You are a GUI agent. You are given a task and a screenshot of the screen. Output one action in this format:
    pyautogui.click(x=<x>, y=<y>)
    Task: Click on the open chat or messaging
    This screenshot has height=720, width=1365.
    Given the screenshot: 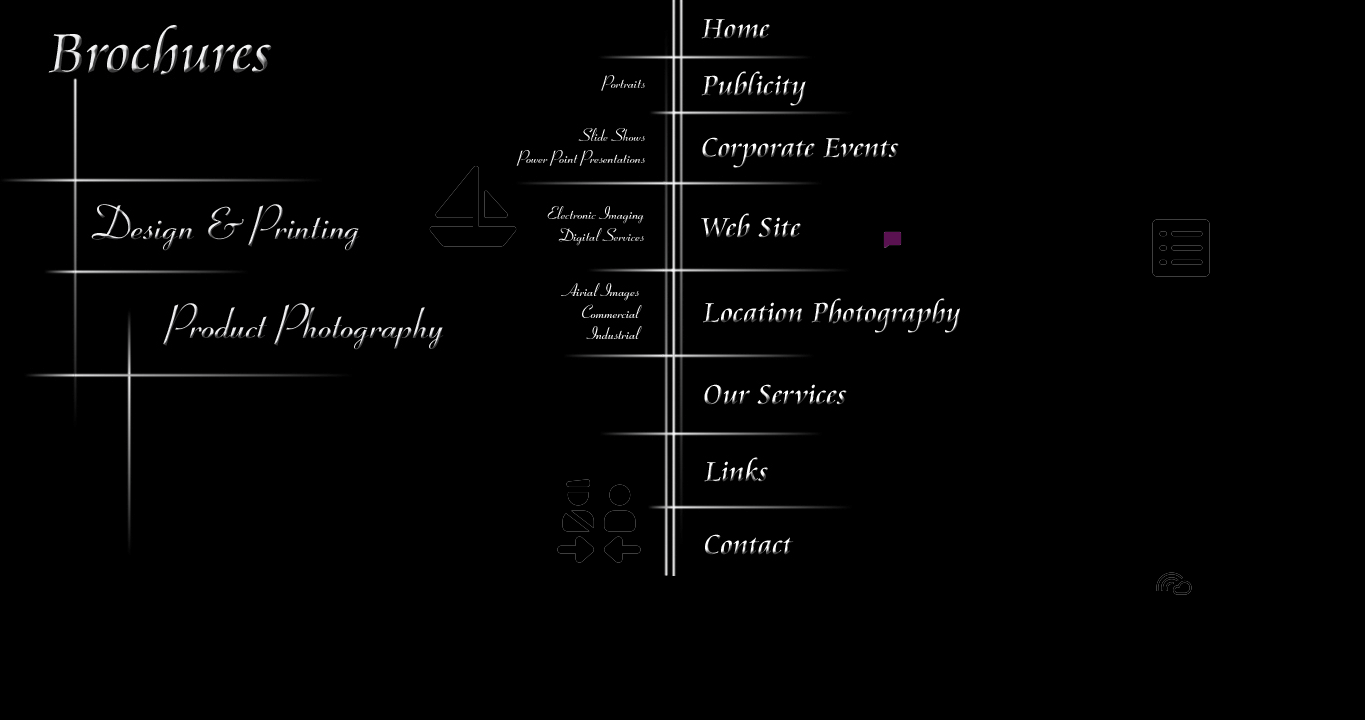 What is the action you would take?
    pyautogui.click(x=892, y=238)
    